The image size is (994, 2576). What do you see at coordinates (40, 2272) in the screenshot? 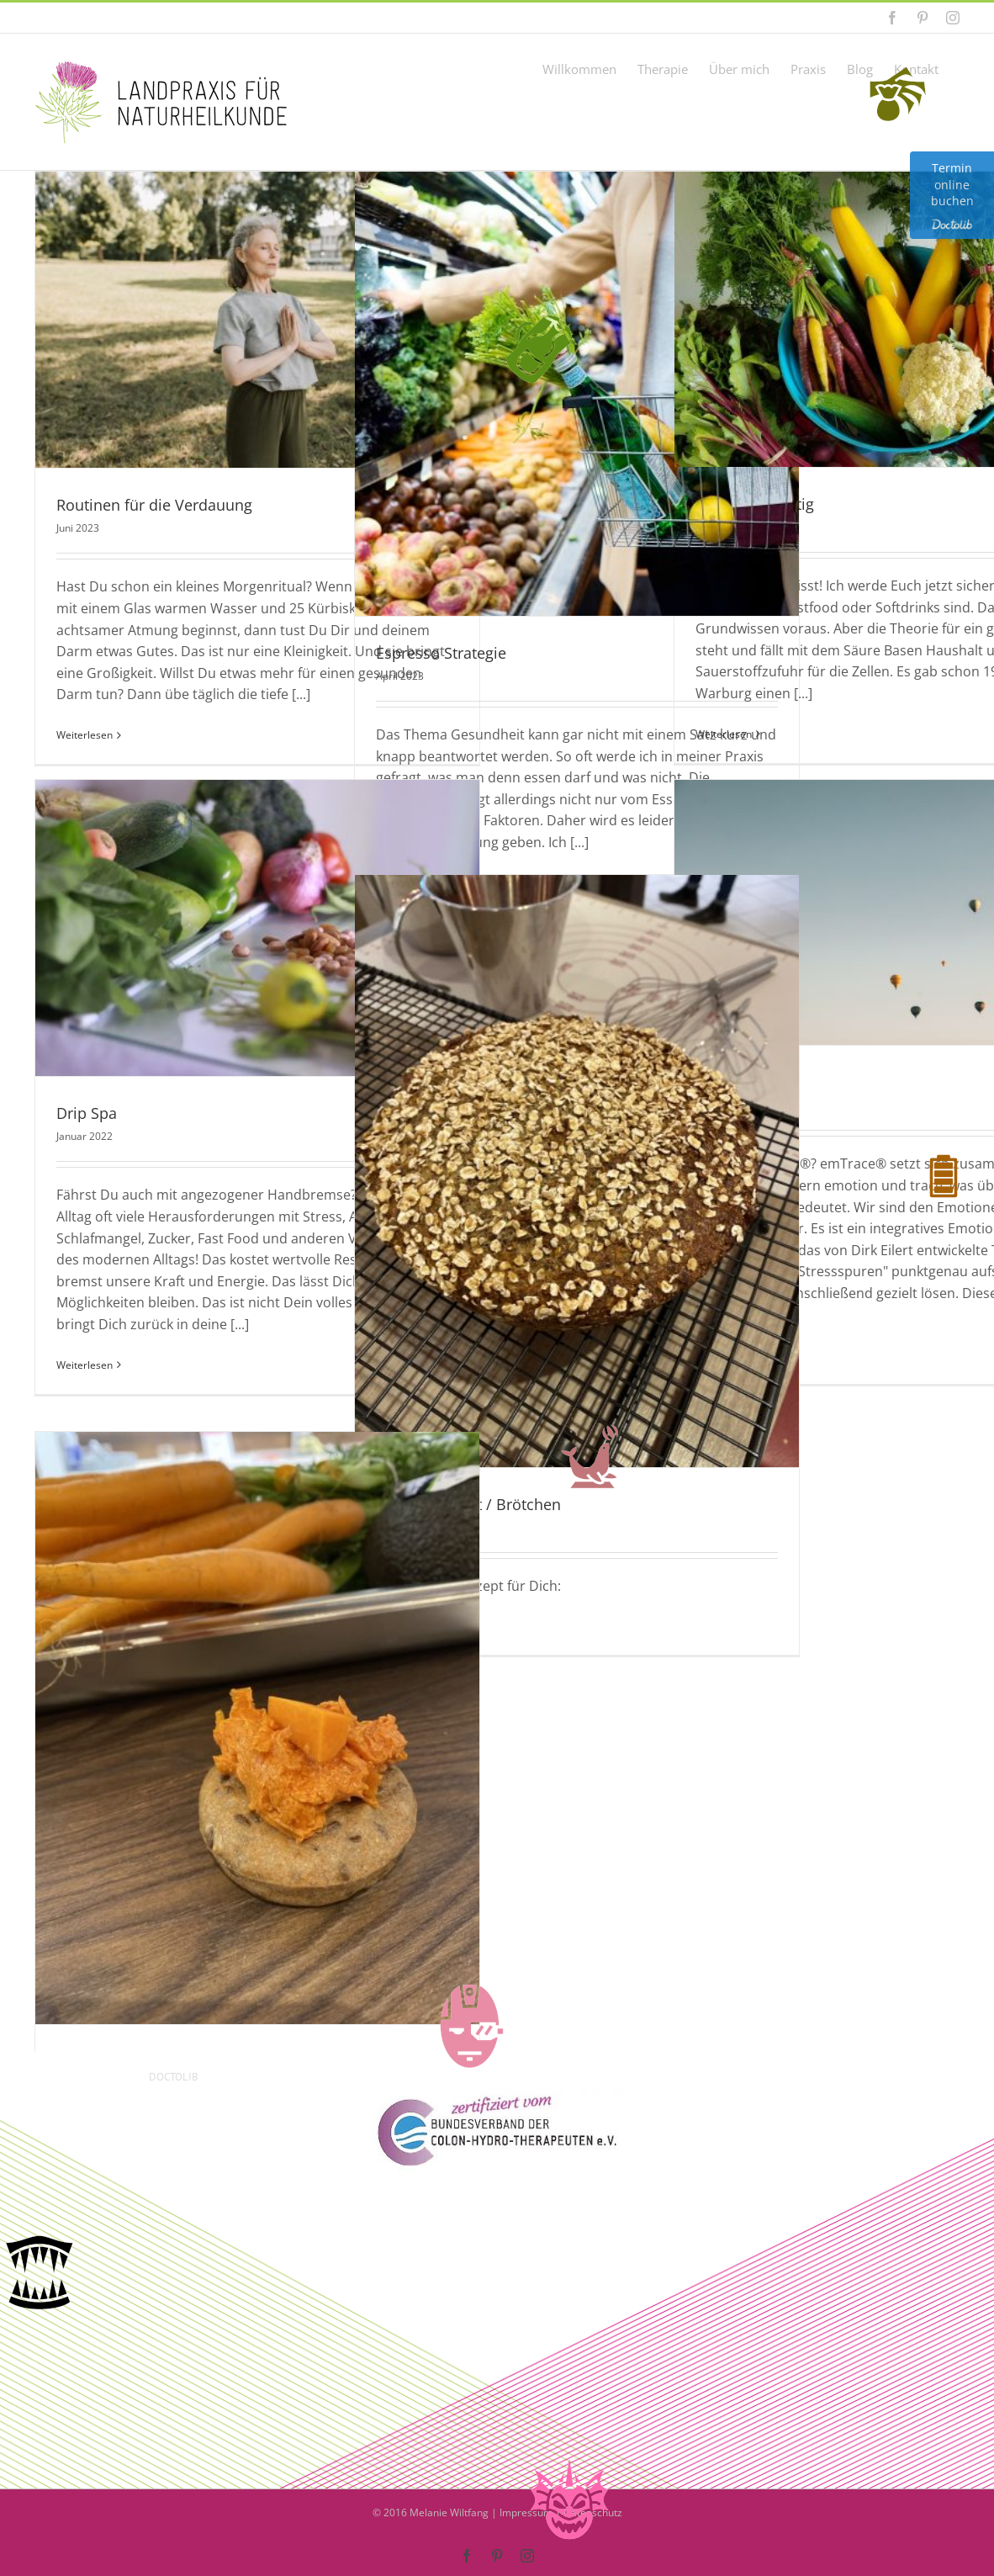
I see `select a monster or creature character` at bounding box center [40, 2272].